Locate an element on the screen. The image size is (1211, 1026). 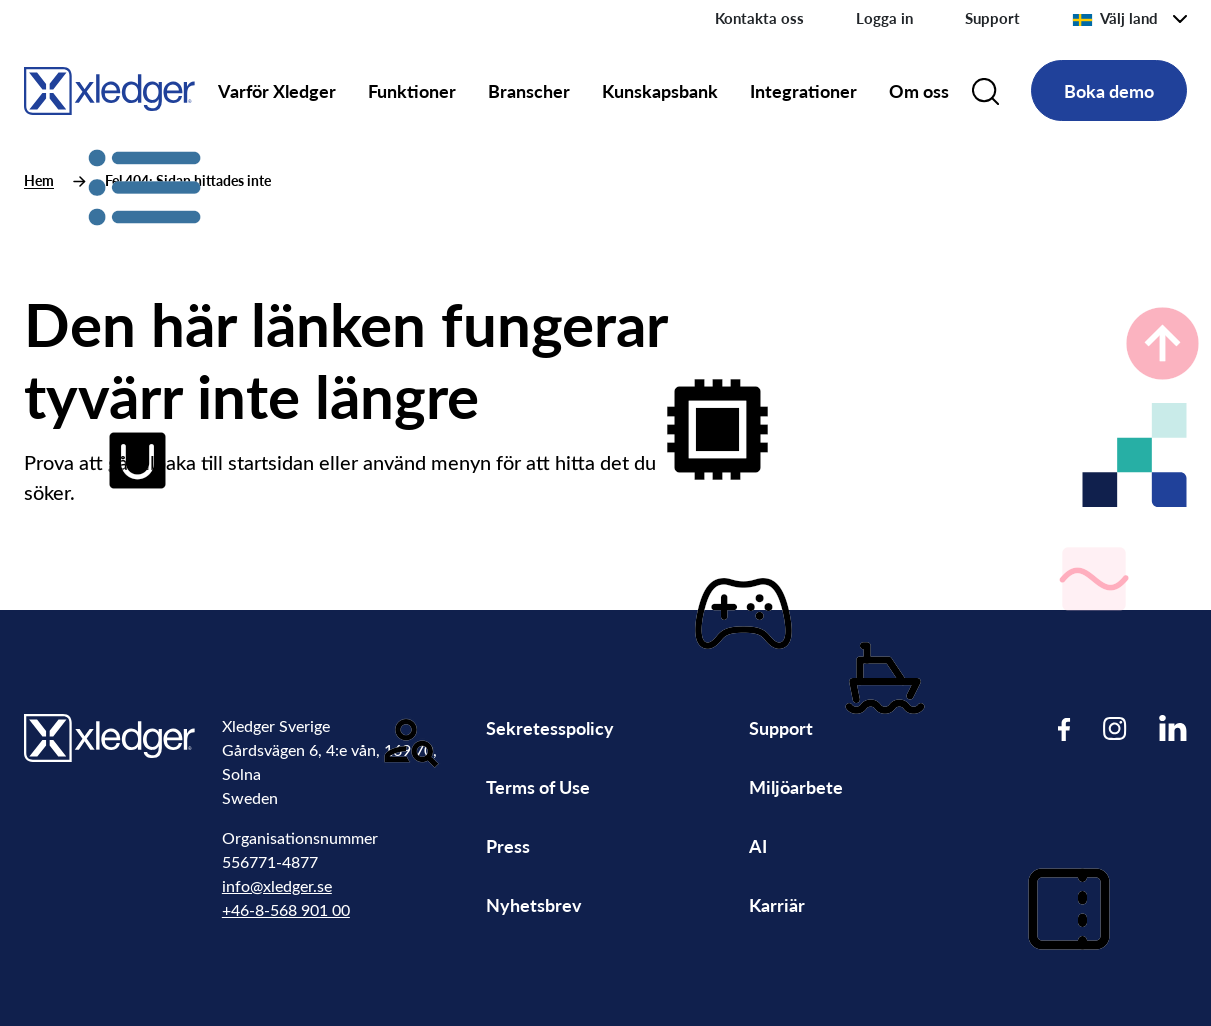
perform a union operation on selected shapes is located at coordinates (137, 460).